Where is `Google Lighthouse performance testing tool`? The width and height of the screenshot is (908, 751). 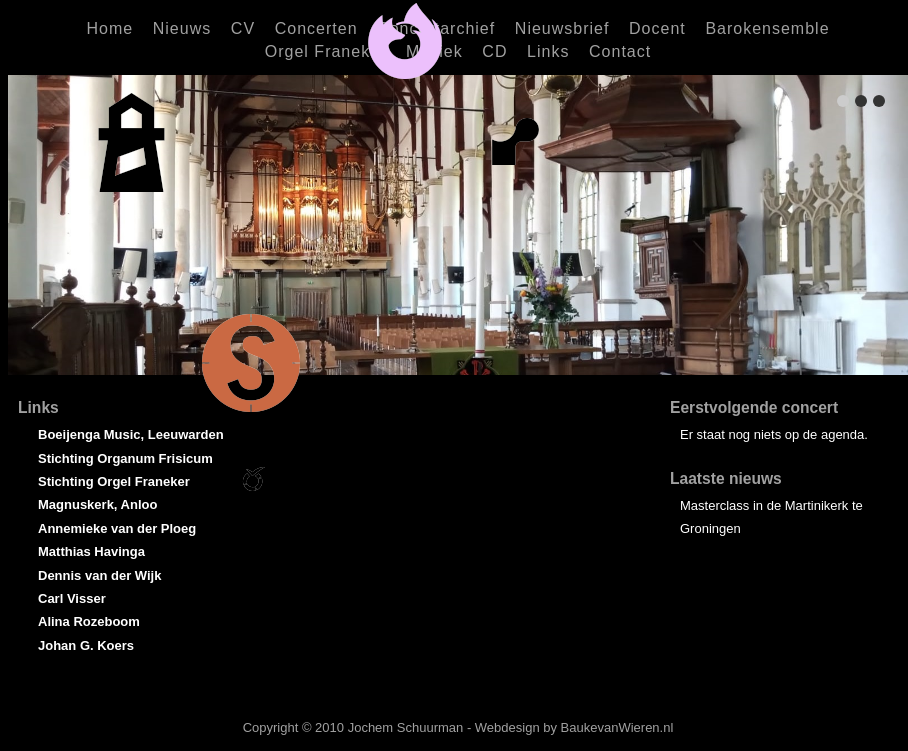
Google Lighthouse performance testing tool is located at coordinates (131, 142).